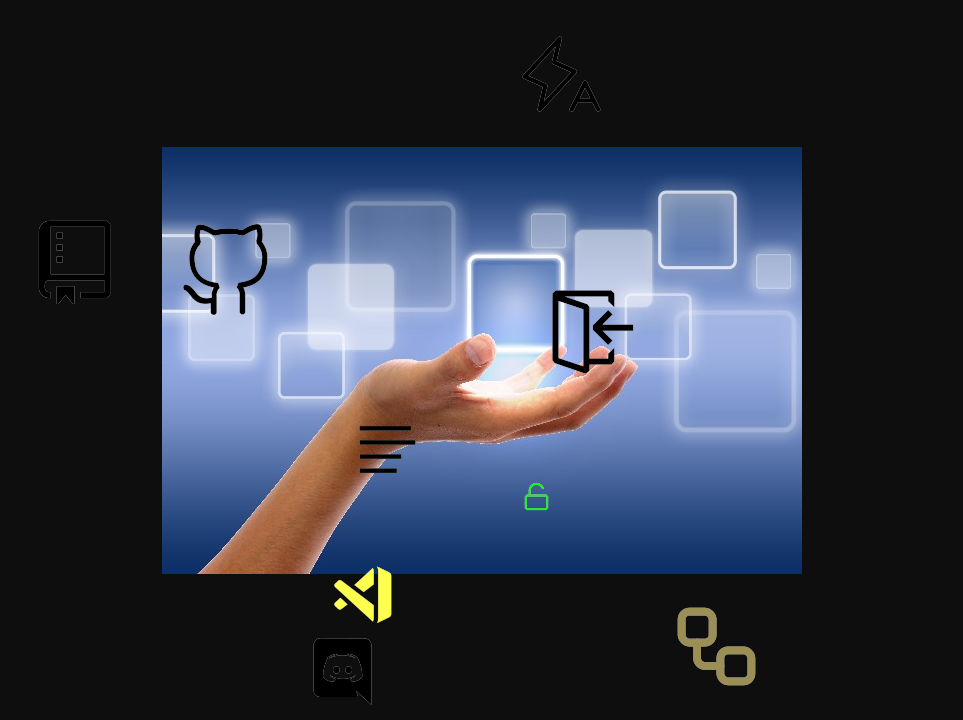 Image resolution: width=963 pixels, height=720 pixels. Describe the element at coordinates (365, 597) in the screenshot. I see `open visual studio code insiders` at that location.